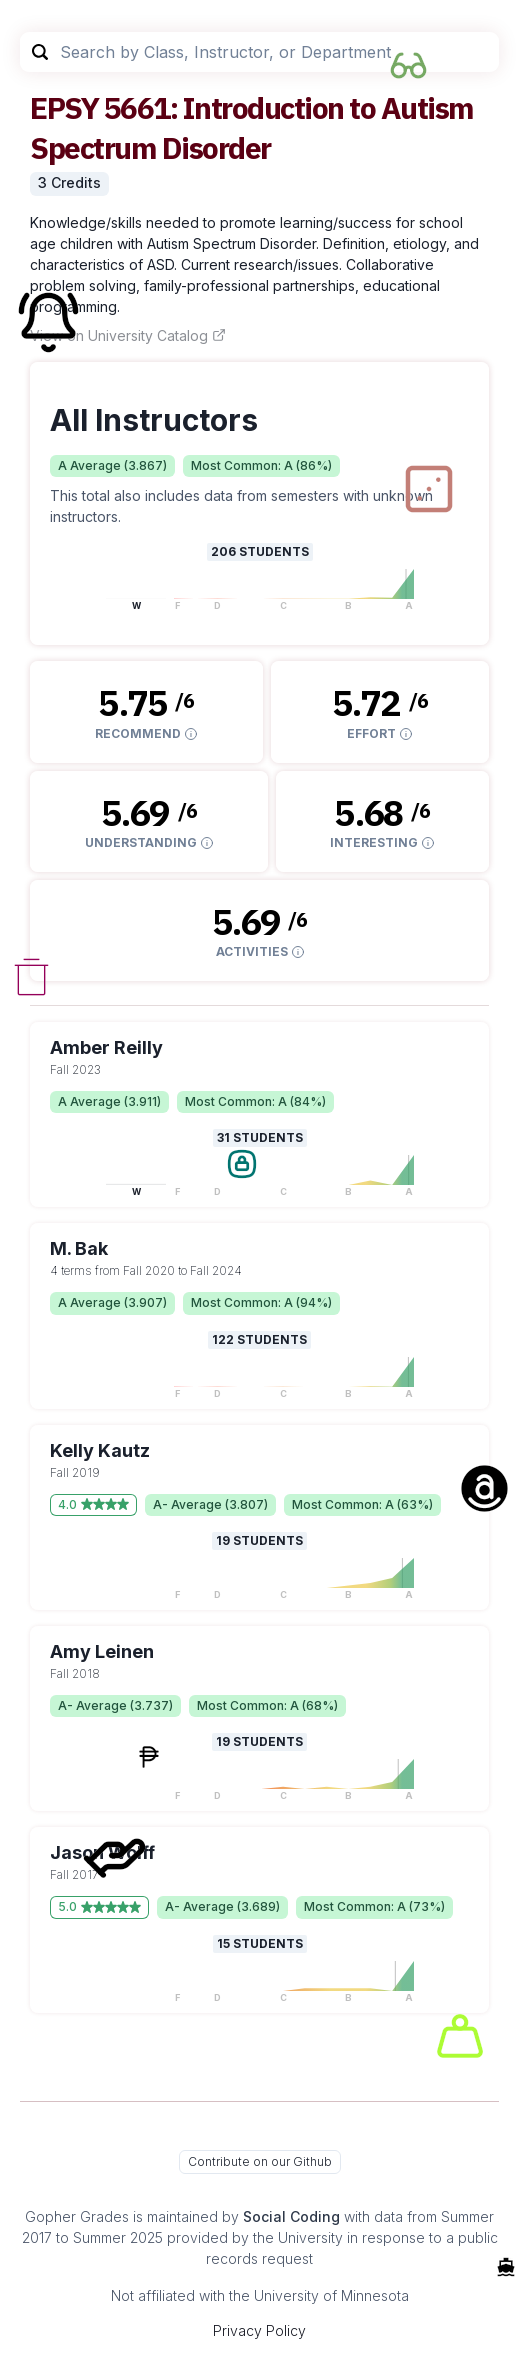 The width and height of the screenshot is (519, 2379). I want to click on indicates philippine peso currency, so click(149, 1757).